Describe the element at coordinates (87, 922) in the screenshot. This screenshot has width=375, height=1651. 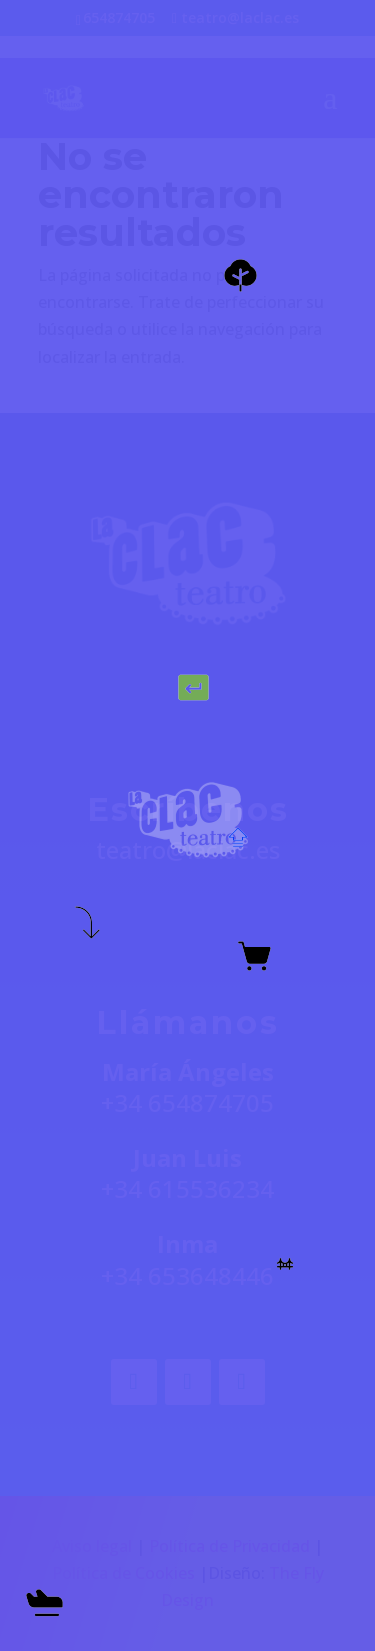
I see `indicates a redirect or forward action` at that location.